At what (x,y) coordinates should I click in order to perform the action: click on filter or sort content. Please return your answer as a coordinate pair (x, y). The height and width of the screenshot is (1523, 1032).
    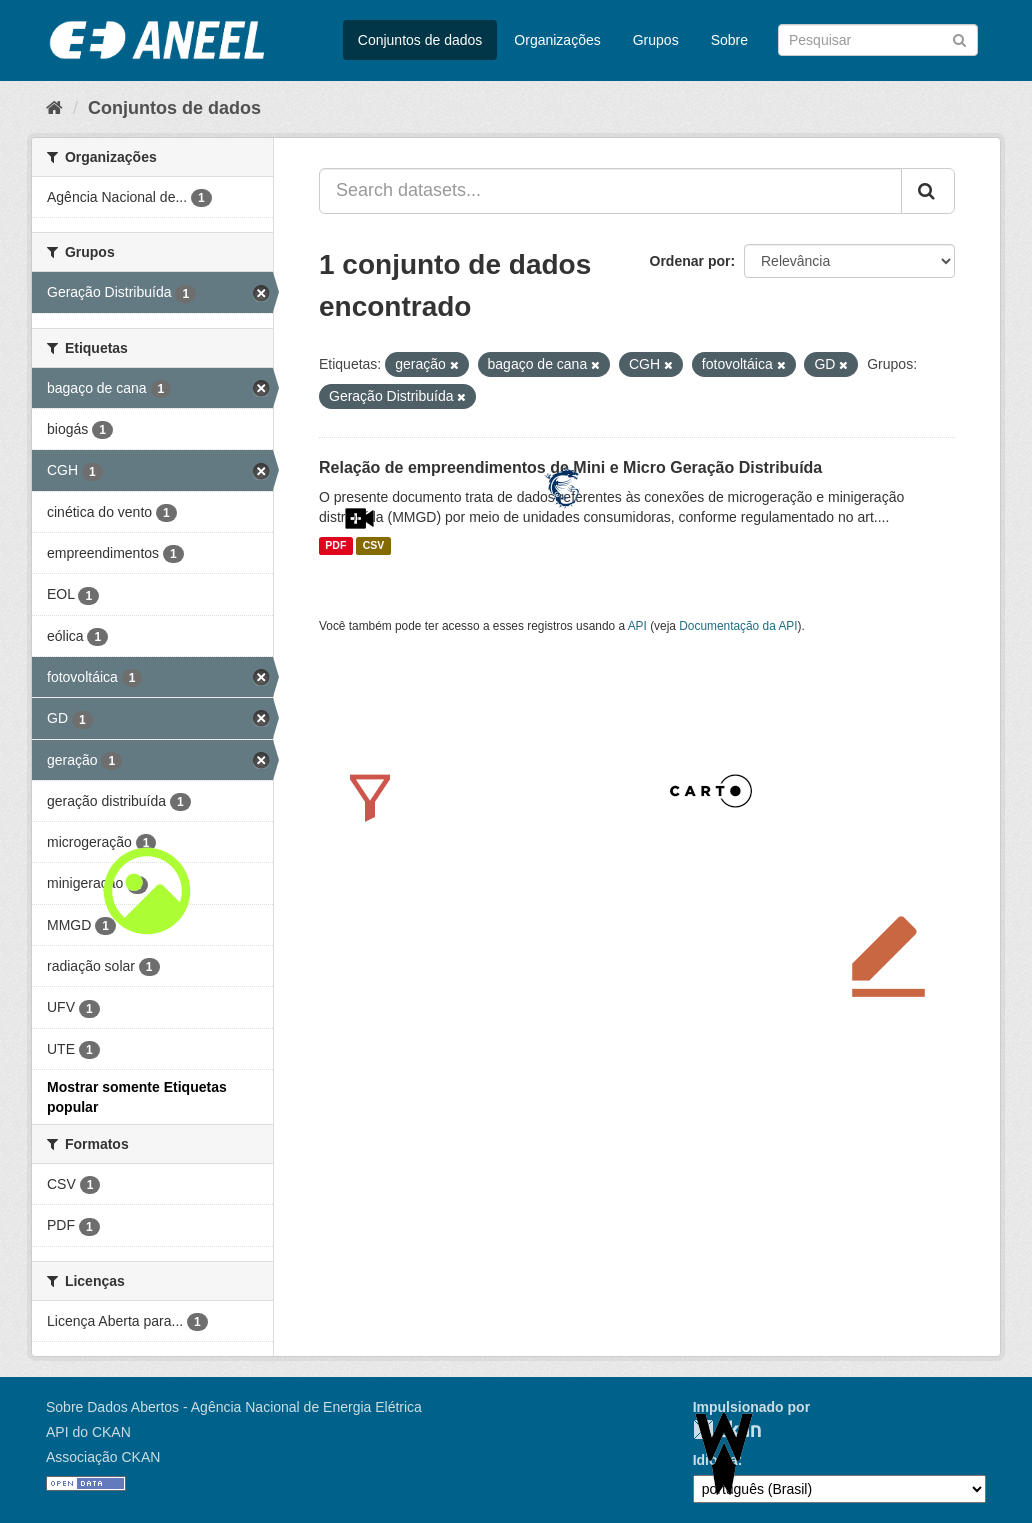
    Looking at the image, I should click on (370, 797).